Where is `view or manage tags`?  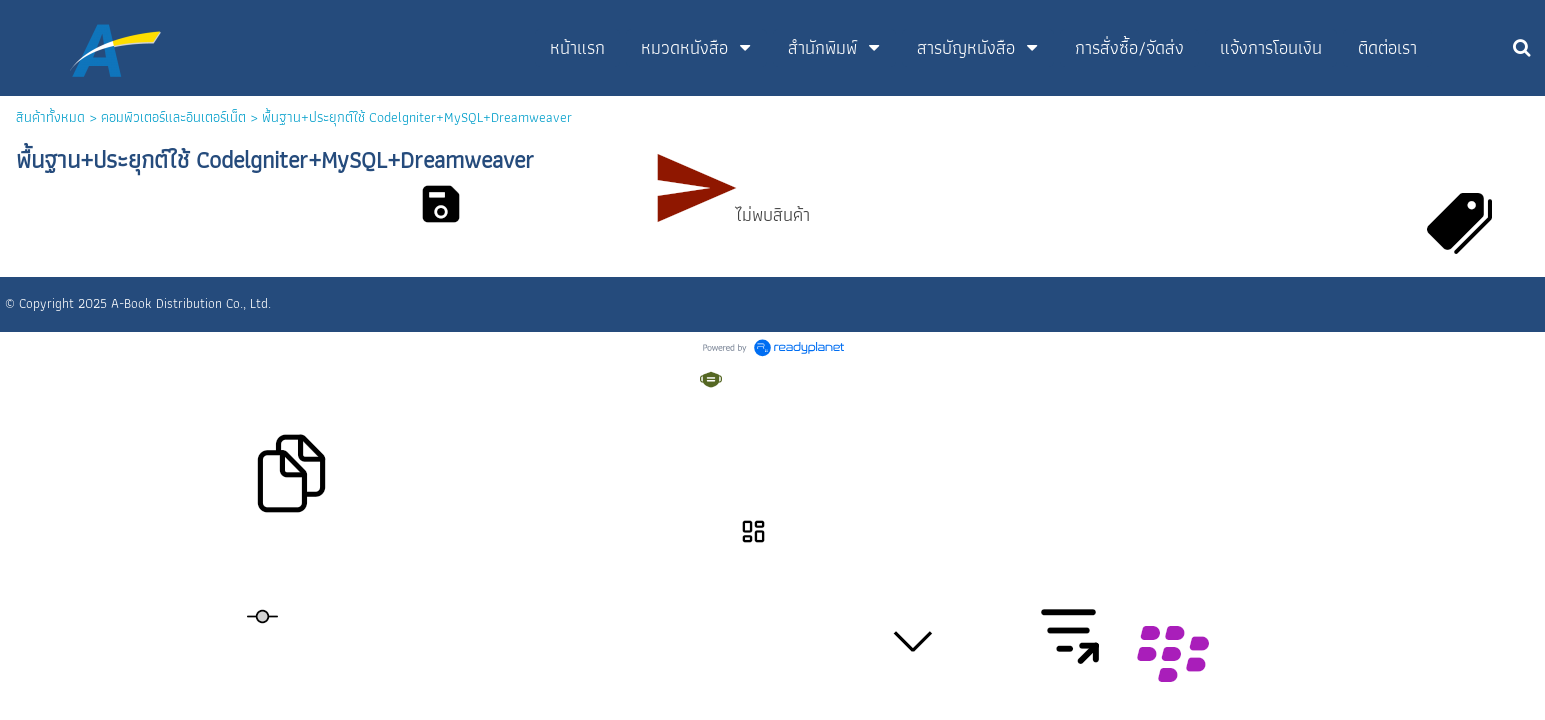
view or manage tags is located at coordinates (1459, 223).